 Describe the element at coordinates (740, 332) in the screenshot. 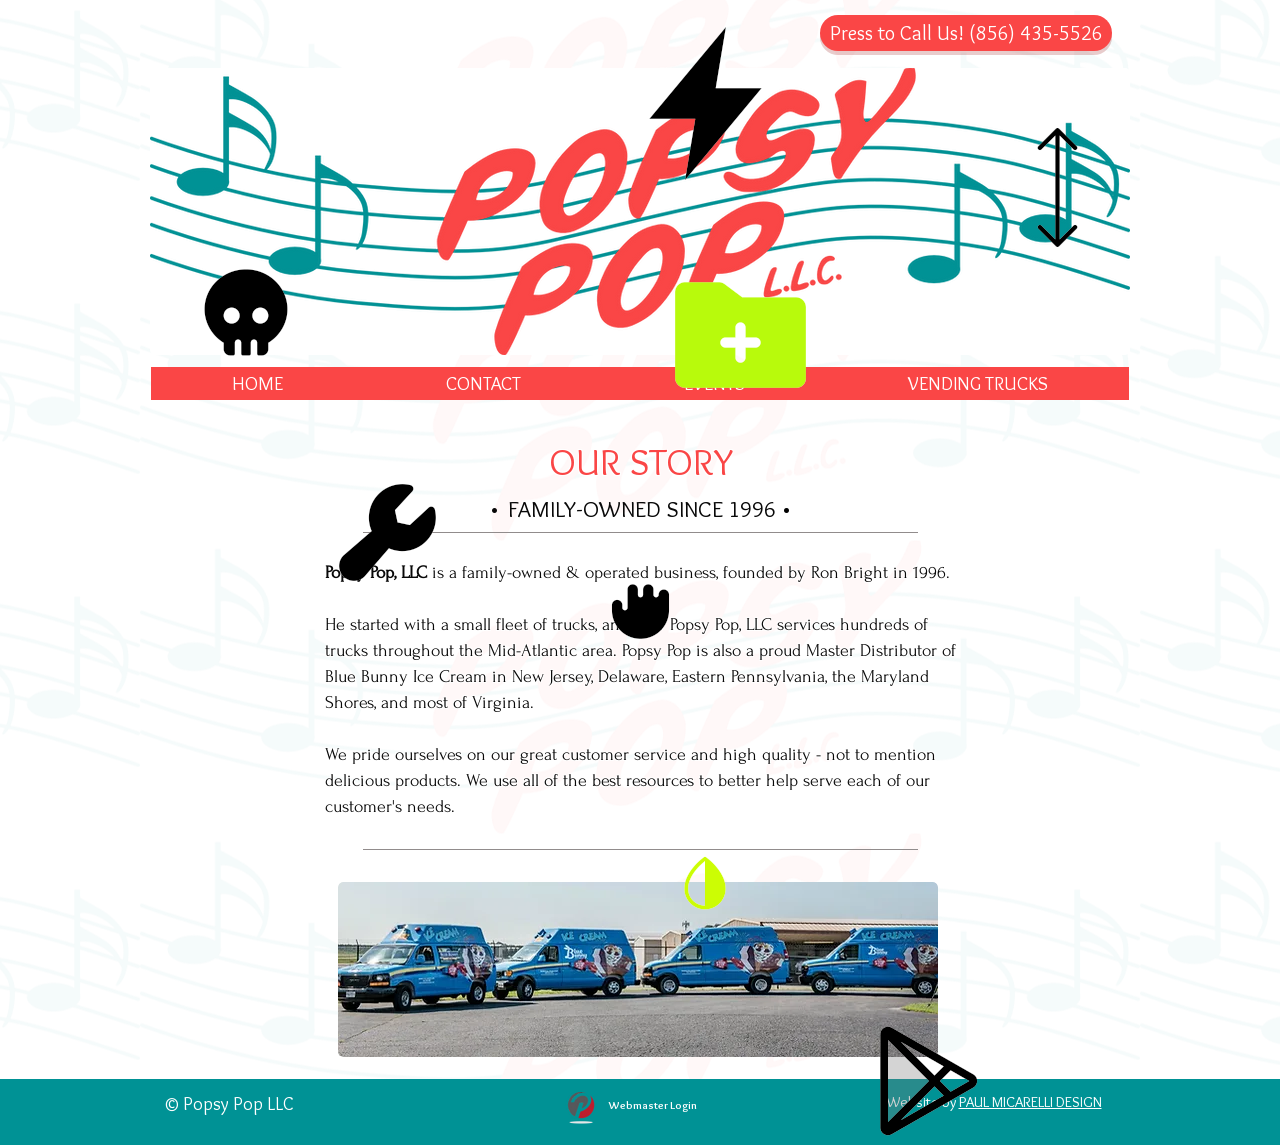

I see `create a new folder` at that location.